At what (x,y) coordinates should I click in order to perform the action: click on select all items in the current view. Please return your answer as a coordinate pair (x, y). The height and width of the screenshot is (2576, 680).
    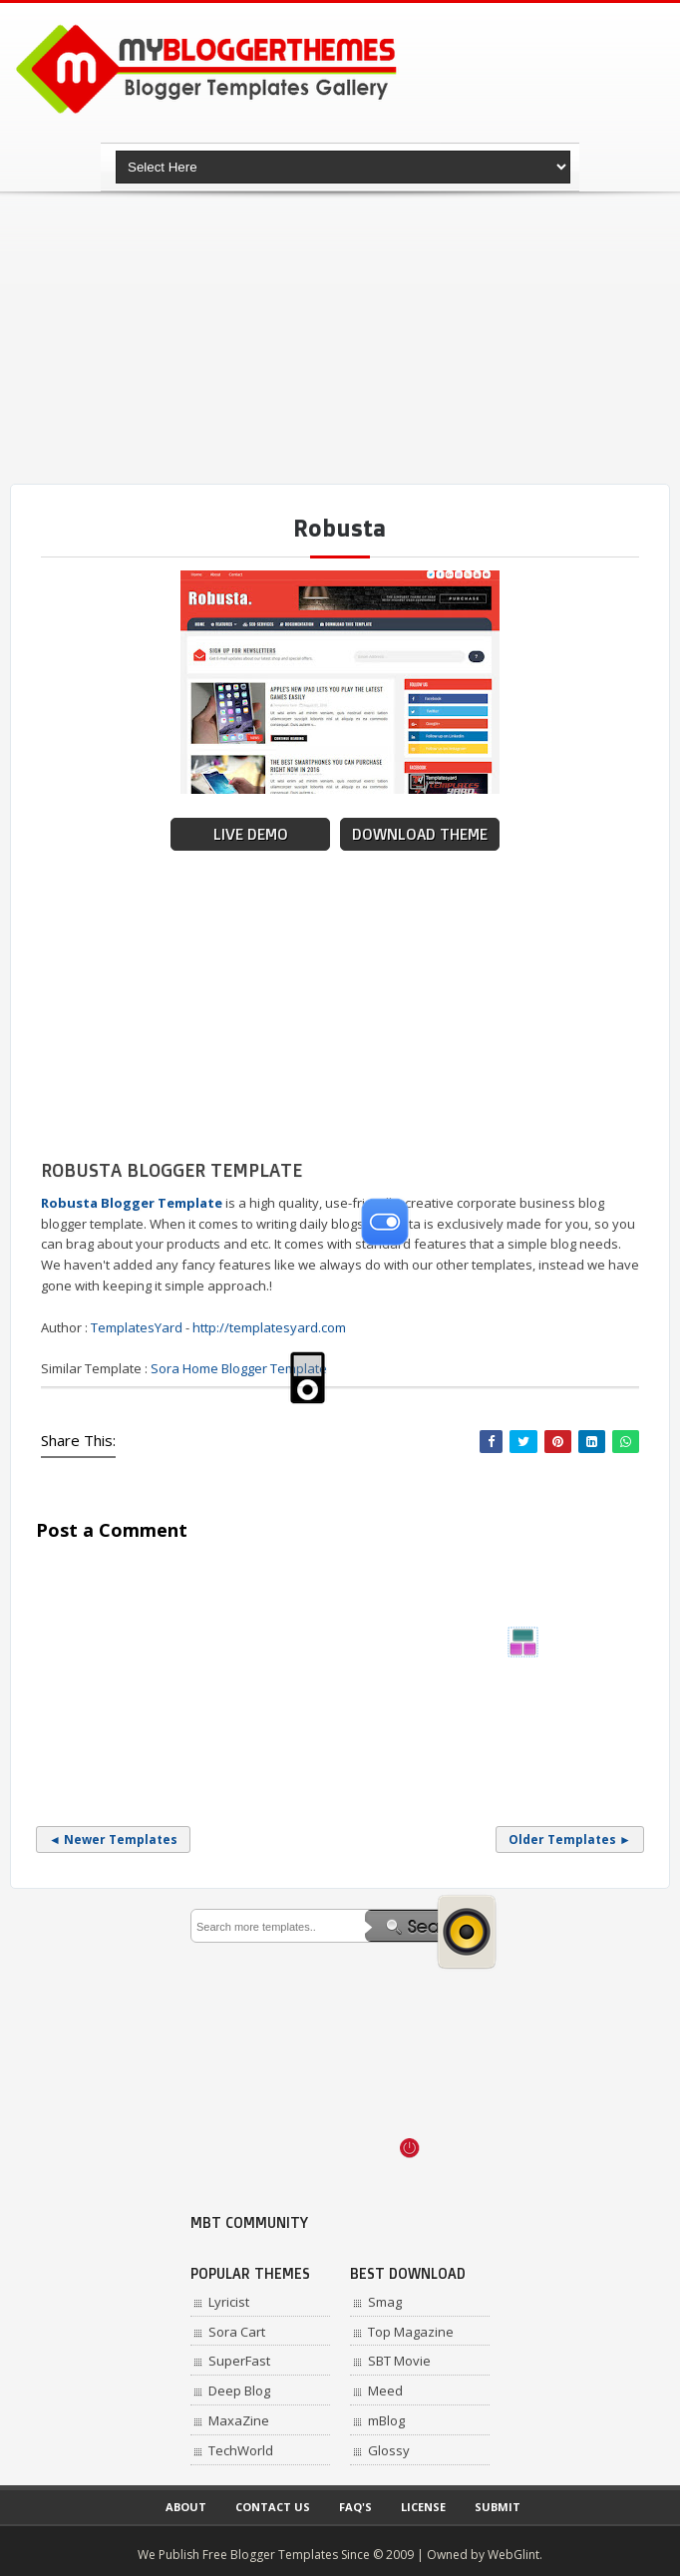
    Looking at the image, I should click on (522, 1642).